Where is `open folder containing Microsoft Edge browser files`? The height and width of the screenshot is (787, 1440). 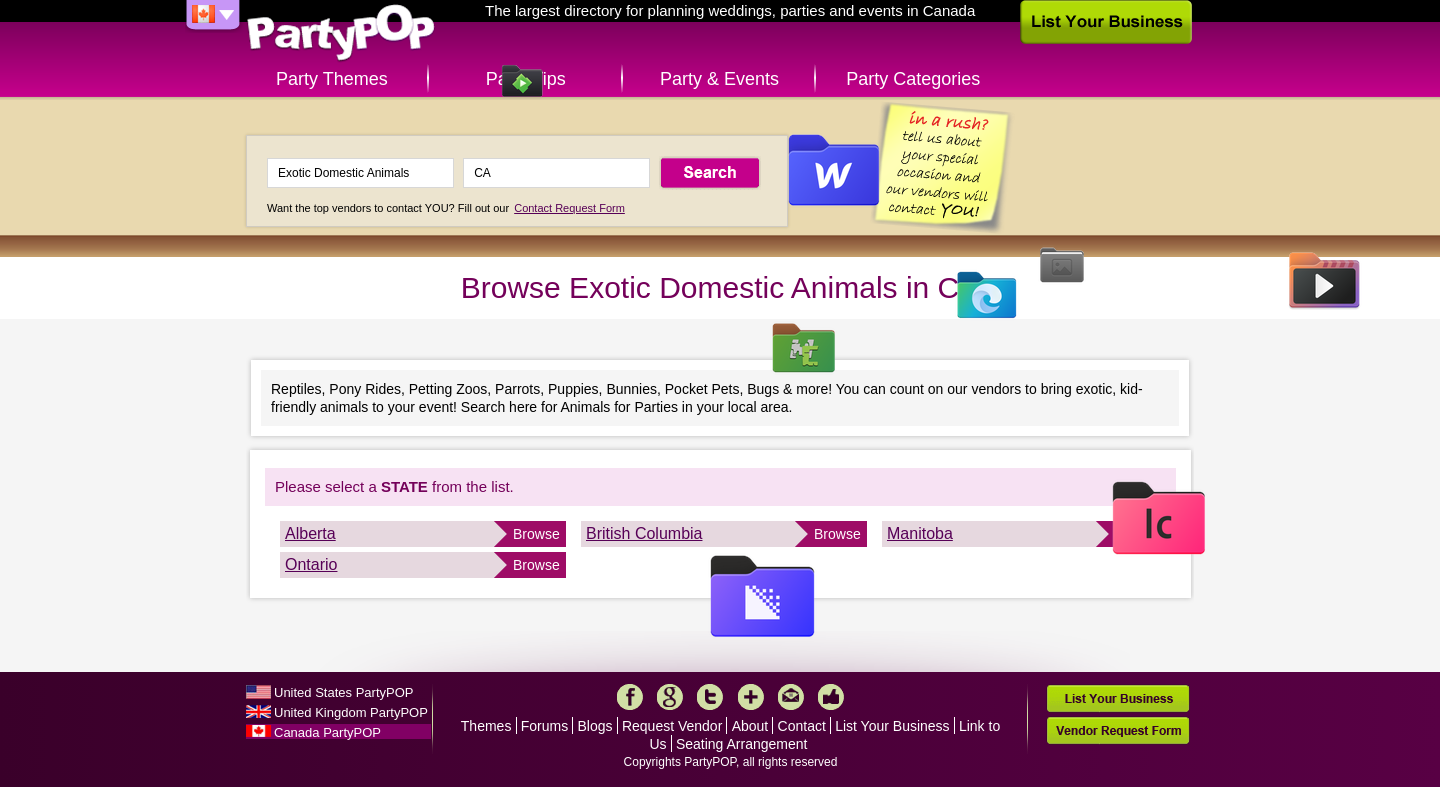
open folder containing Microsoft Edge browser files is located at coordinates (986, 296).